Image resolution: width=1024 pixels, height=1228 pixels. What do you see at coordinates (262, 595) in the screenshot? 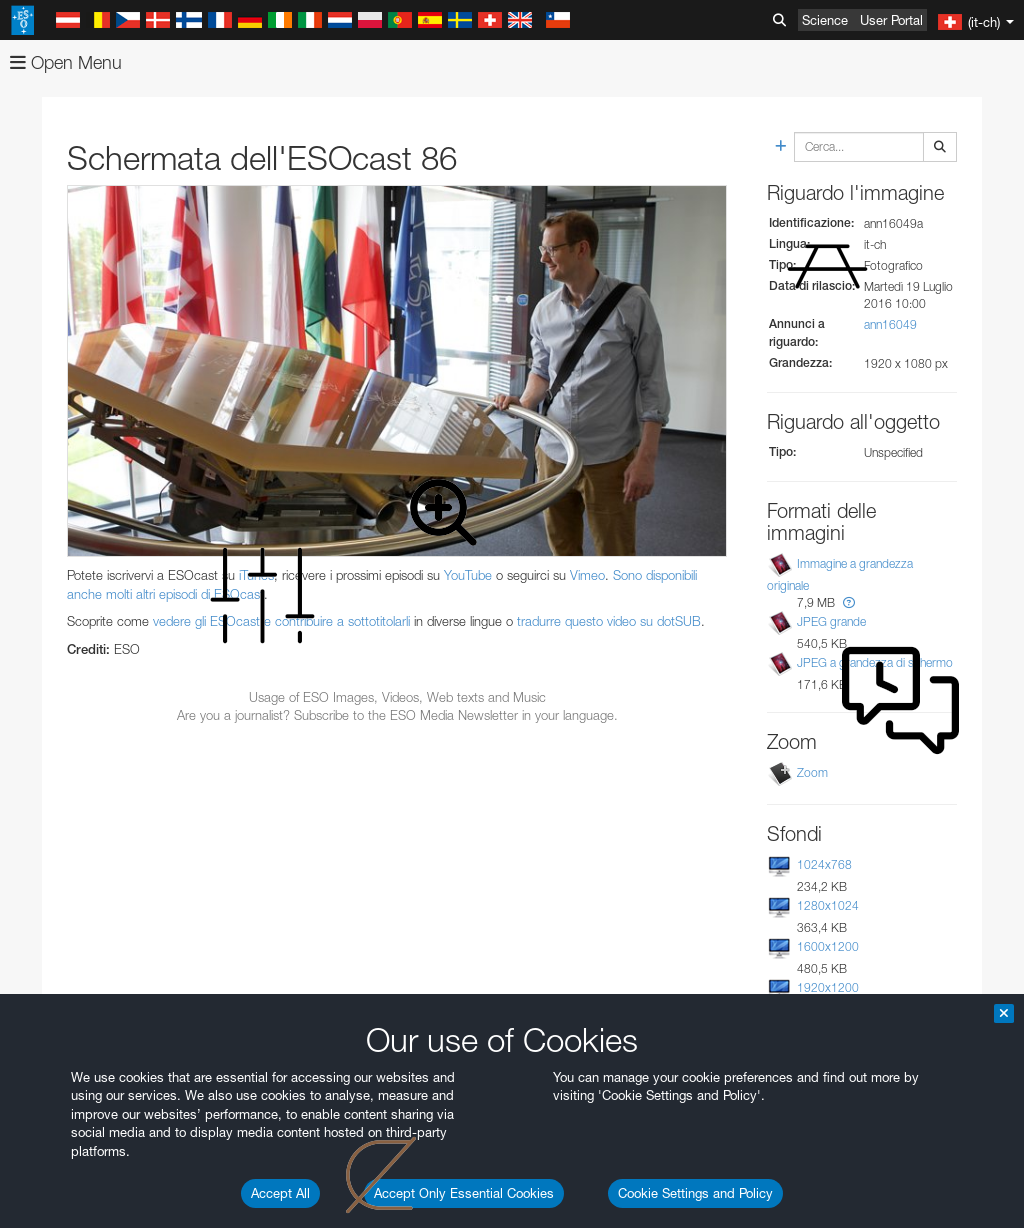
I see `adjust settings or preferences` at bounding box center [262, 595].